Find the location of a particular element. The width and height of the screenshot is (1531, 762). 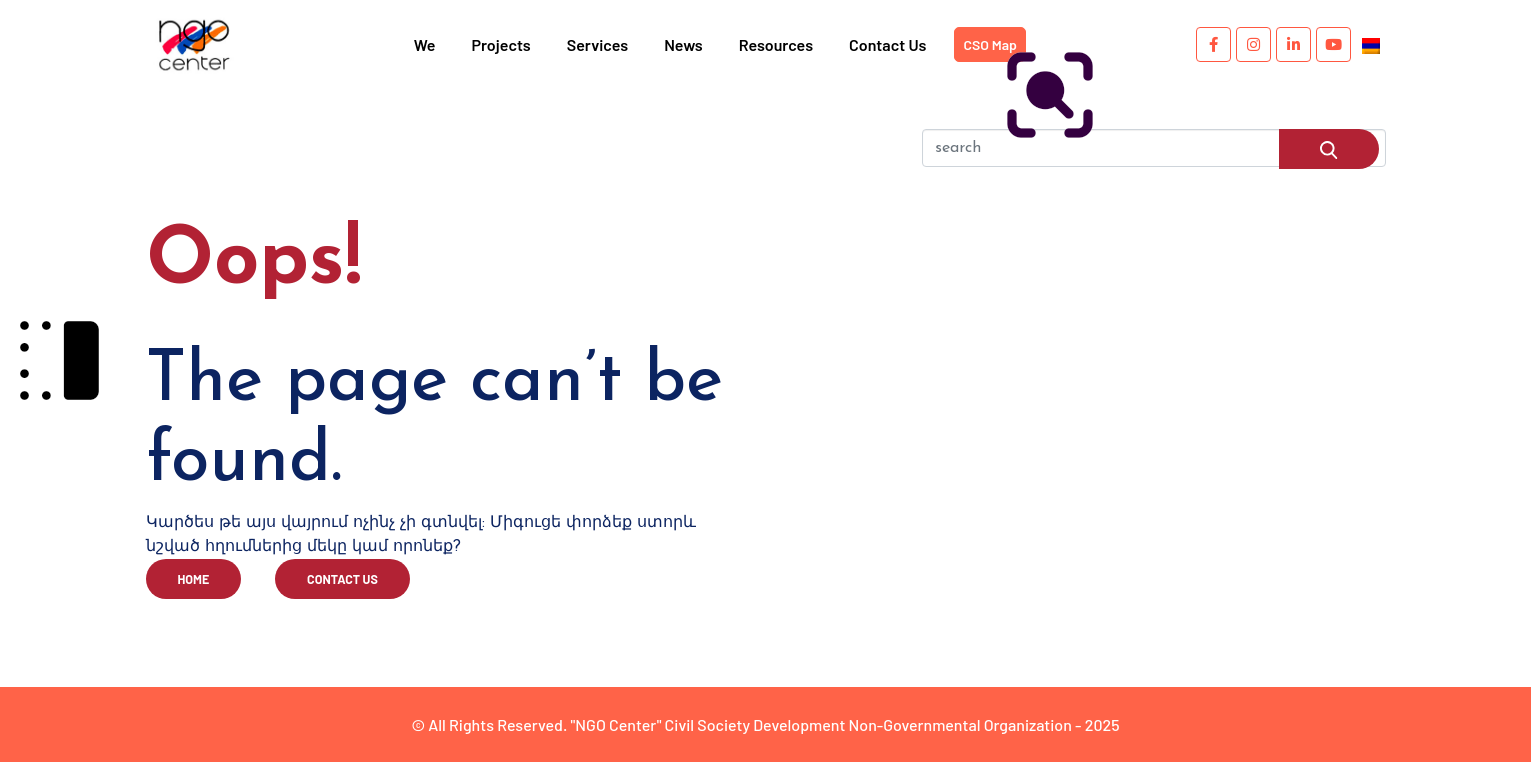

align content to the right edge is located at coordinates (59, 360).